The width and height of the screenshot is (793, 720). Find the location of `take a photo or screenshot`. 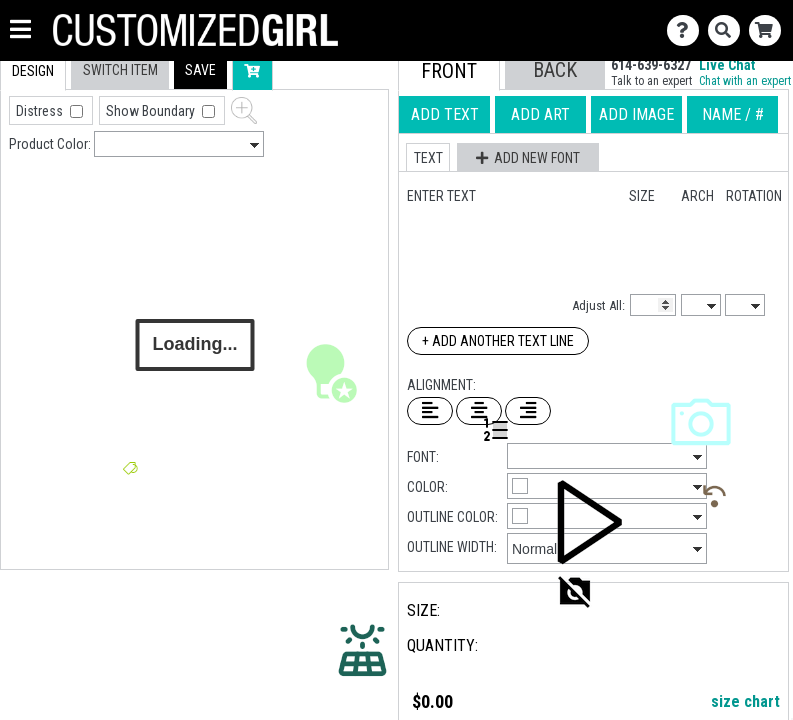

take a photo or screenshot is located at coordinates (701, 424).